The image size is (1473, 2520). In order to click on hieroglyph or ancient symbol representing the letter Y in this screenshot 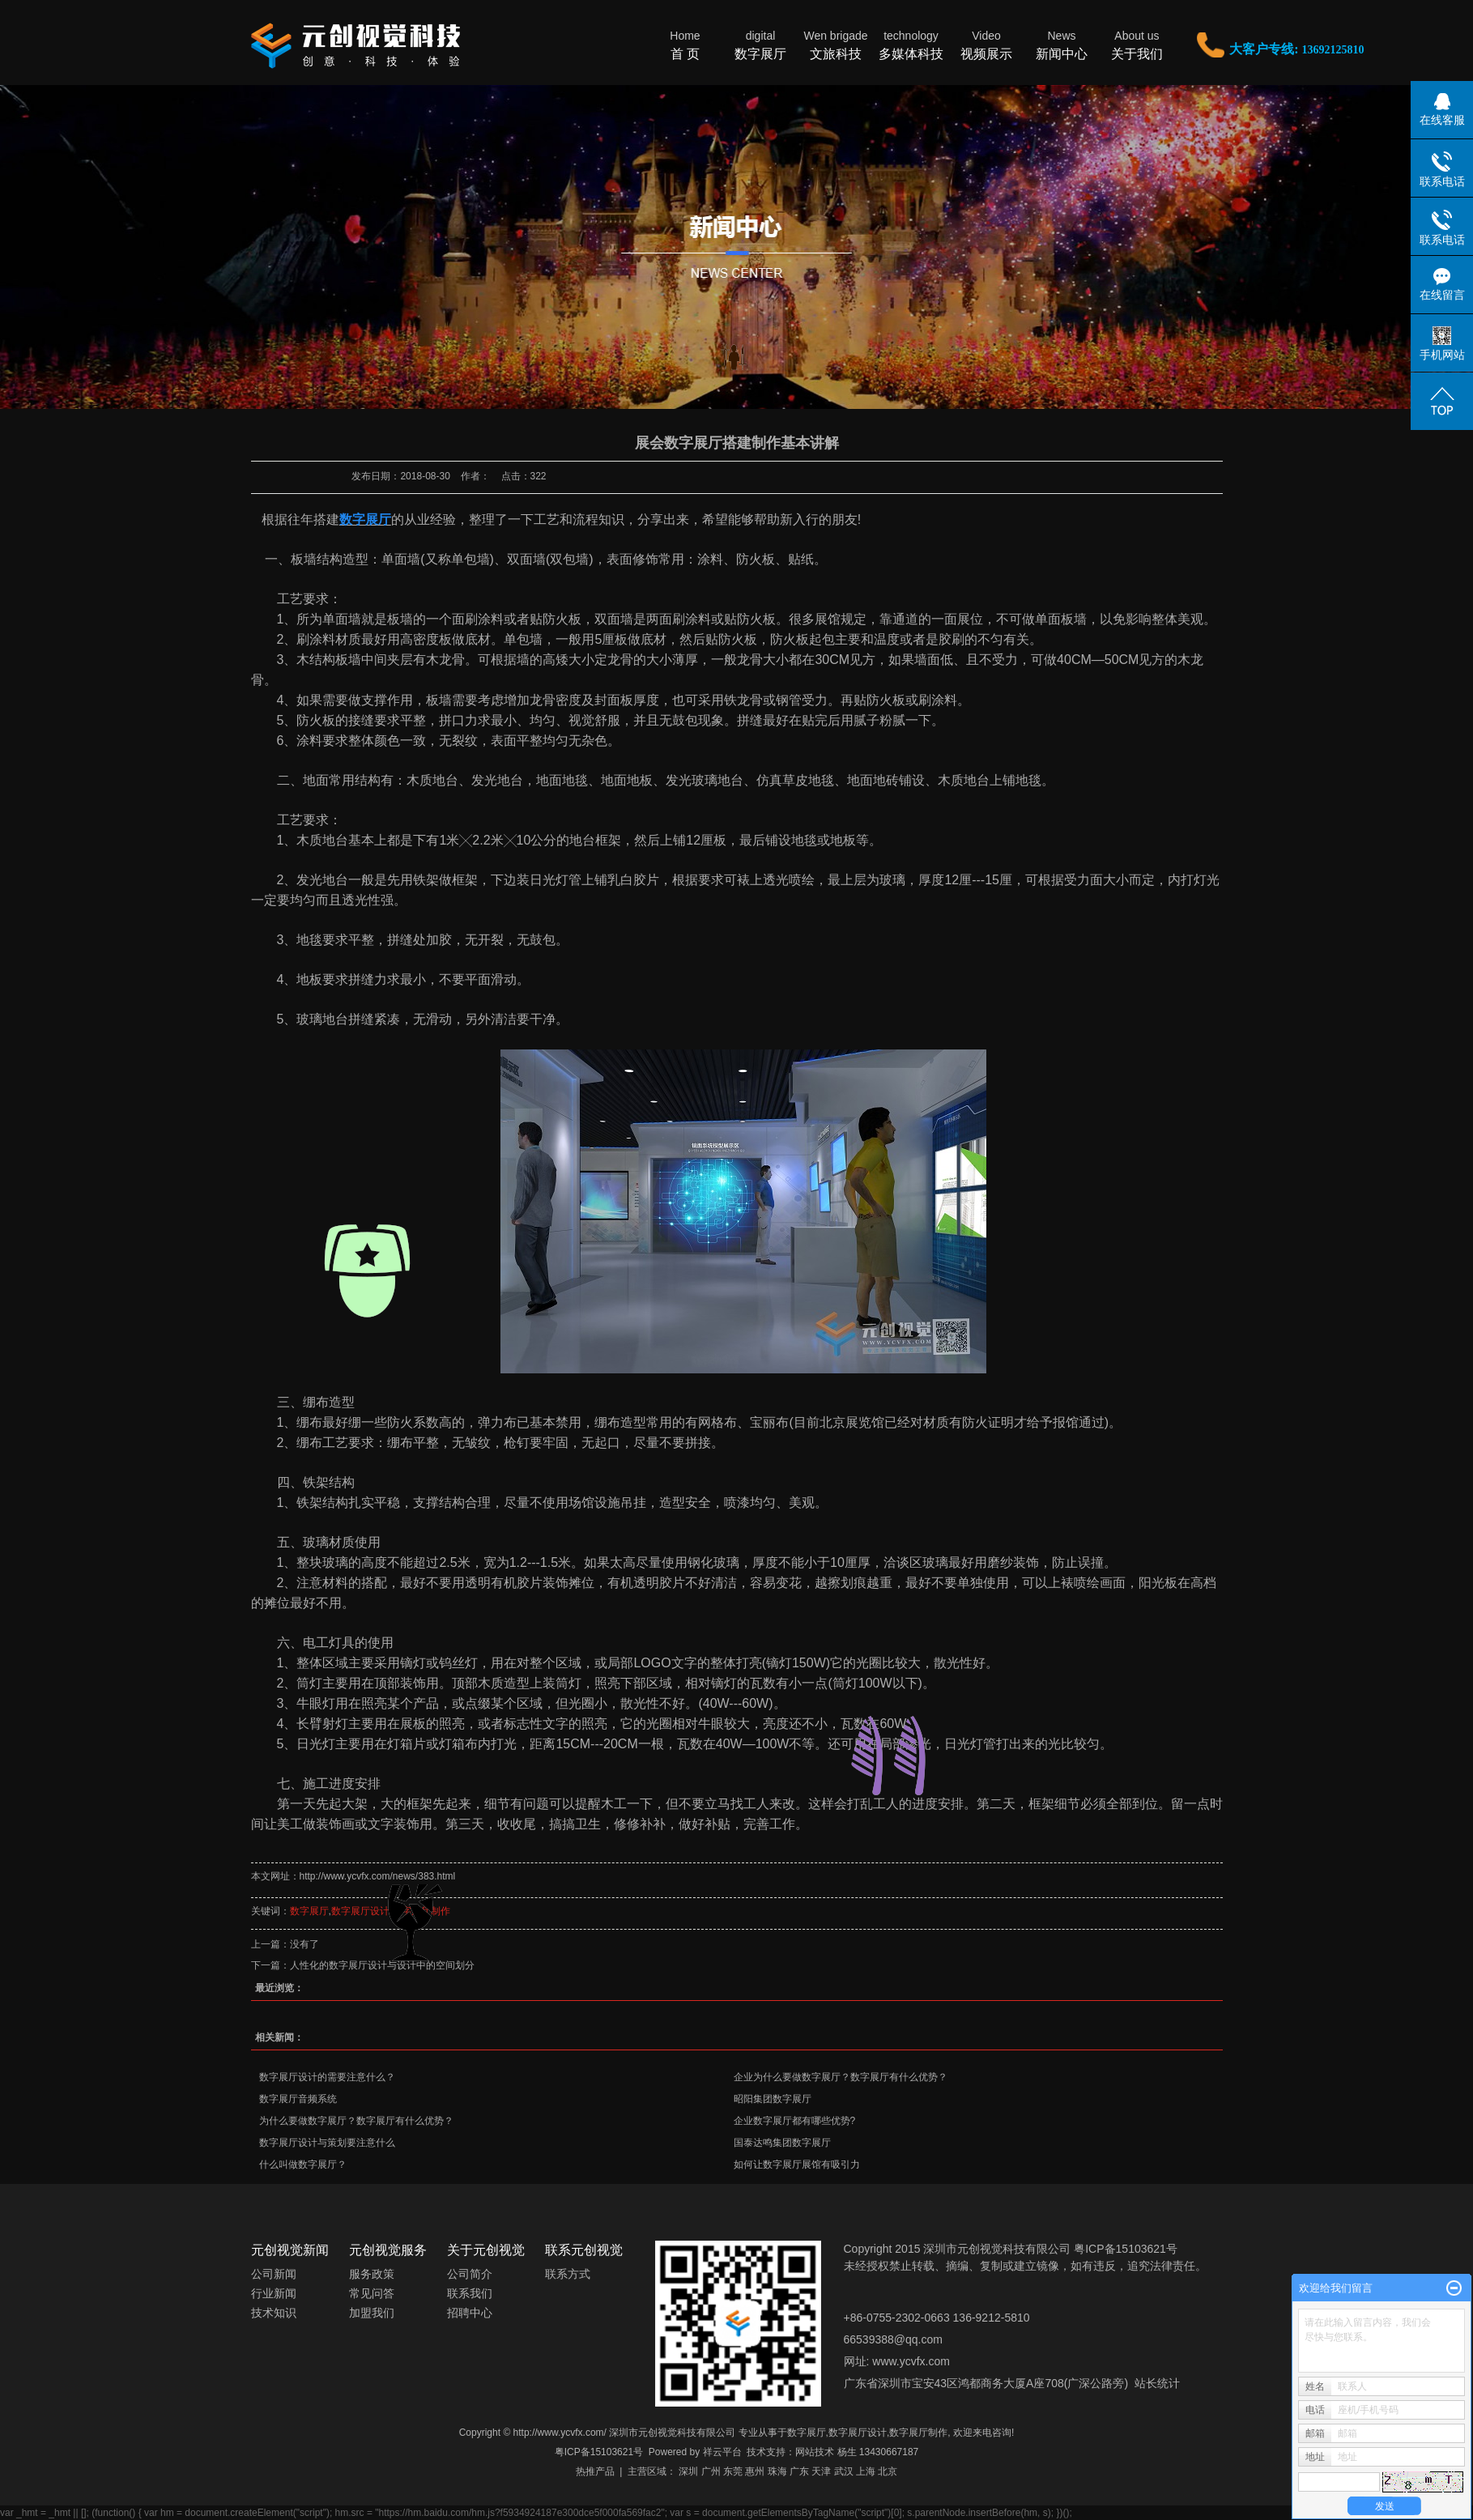, I will do `click(888, 1756)`.